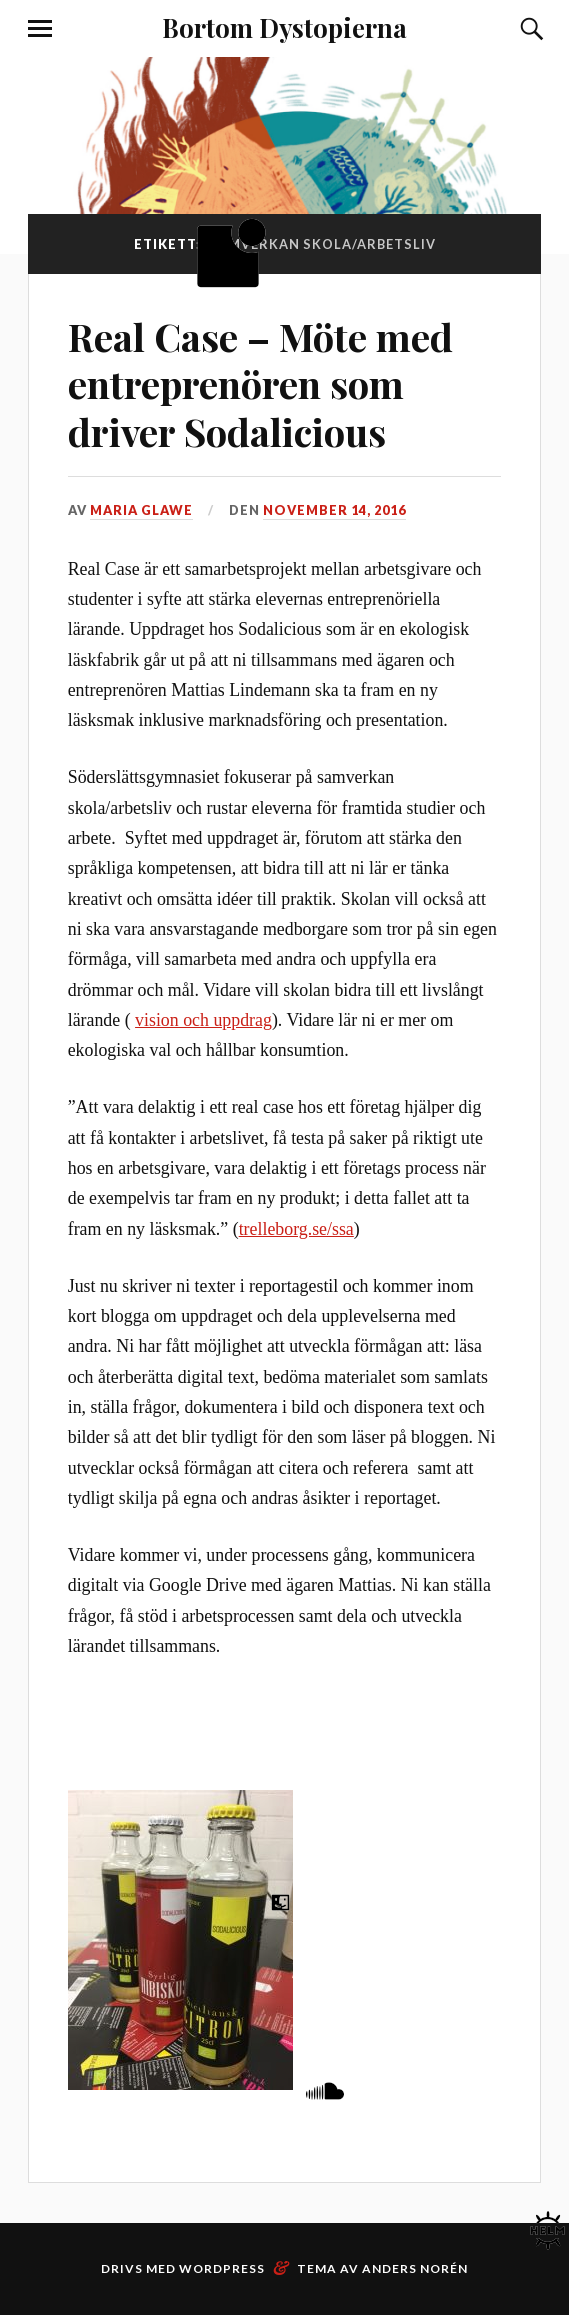  What do you see at coordinates (280, 1902) in the screenshot?
I see `open finder to browse files and folders` at bounding box center [280, 1902].